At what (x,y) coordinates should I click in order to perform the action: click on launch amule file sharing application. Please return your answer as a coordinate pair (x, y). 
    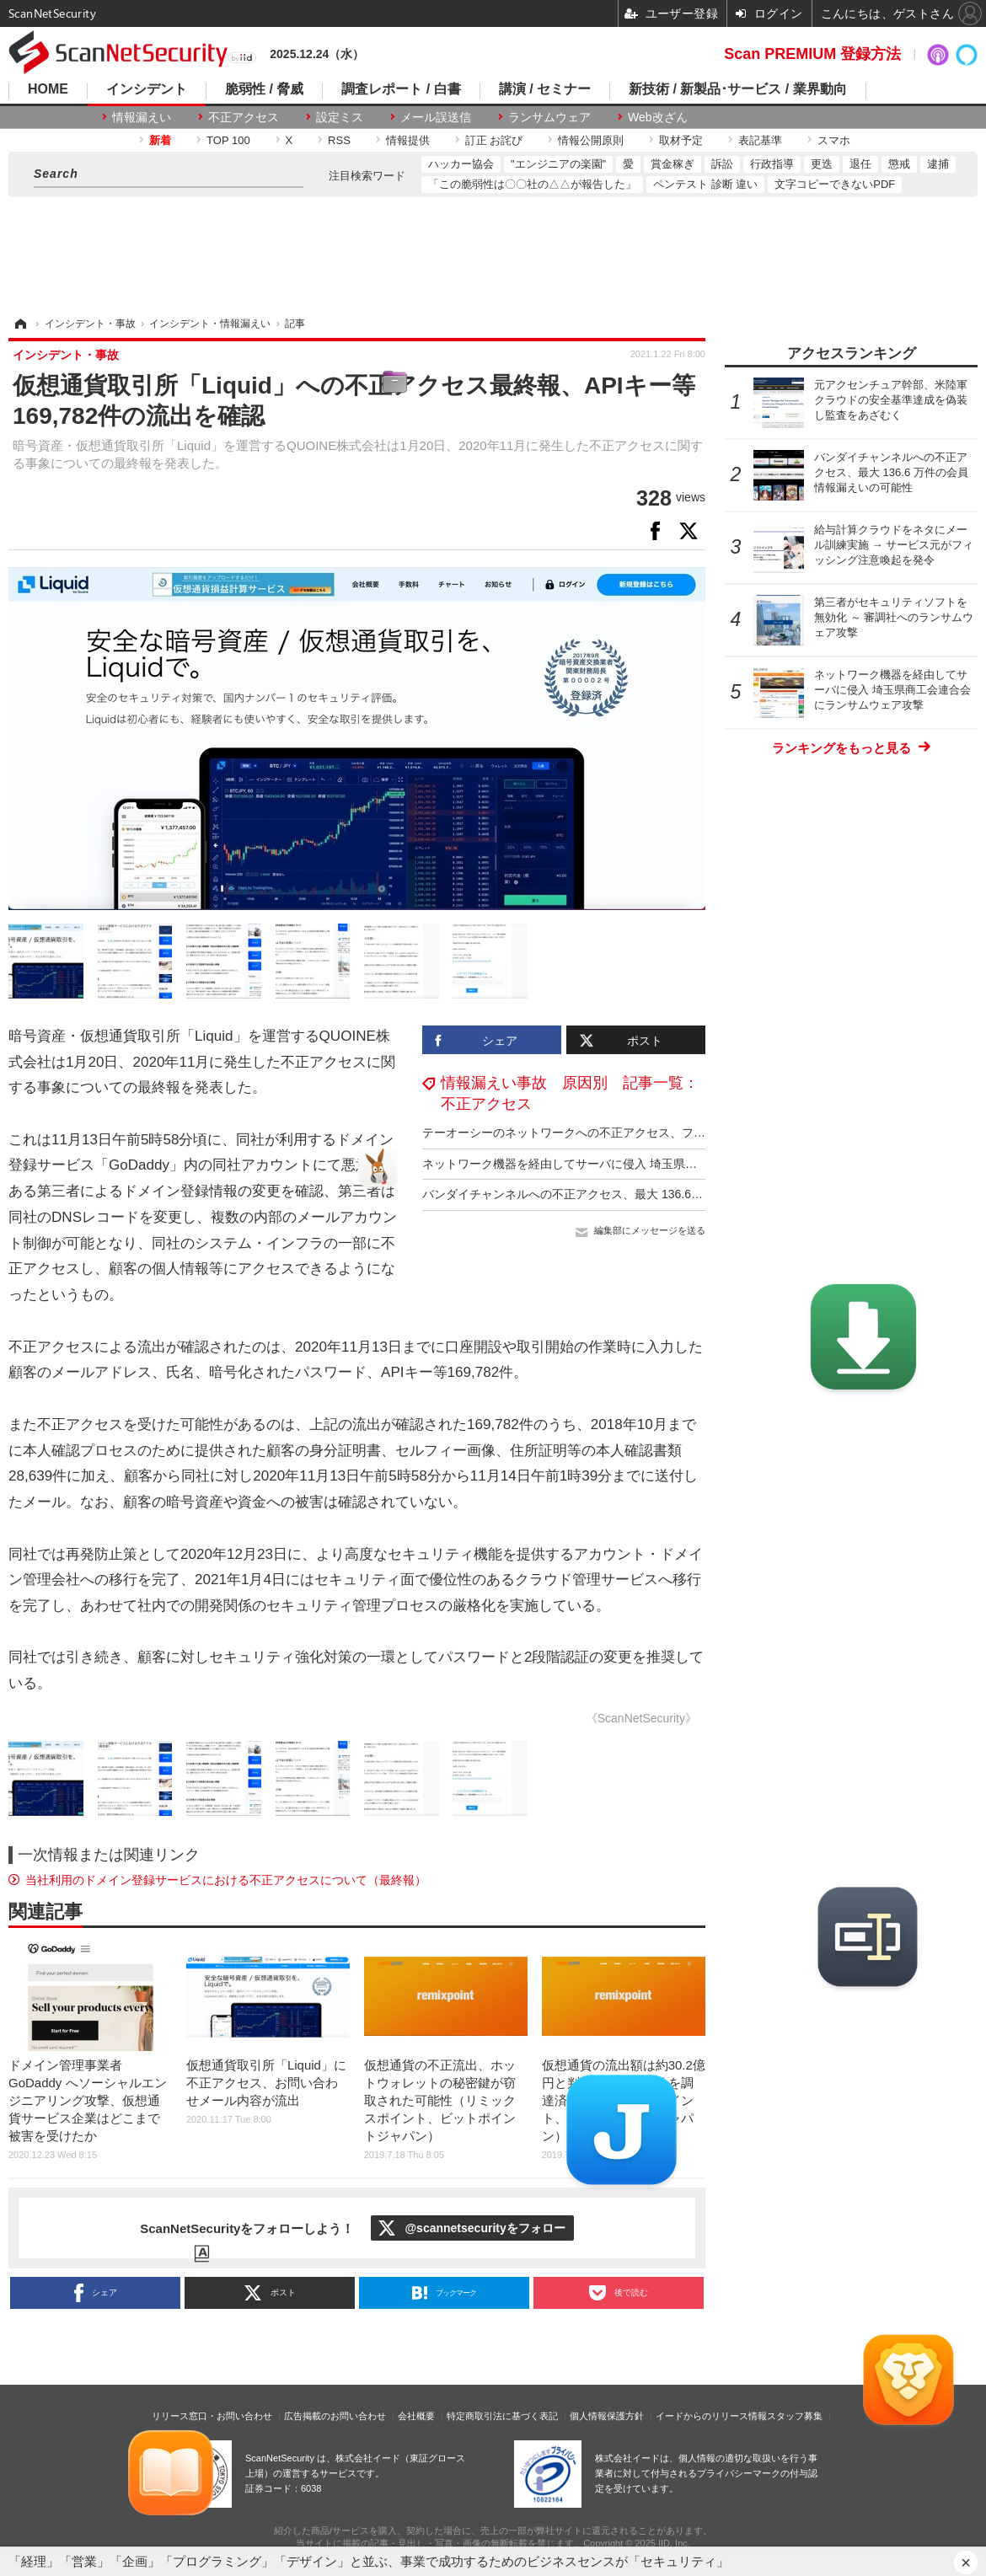
    Looking at the image, I should click on (378, 1167).